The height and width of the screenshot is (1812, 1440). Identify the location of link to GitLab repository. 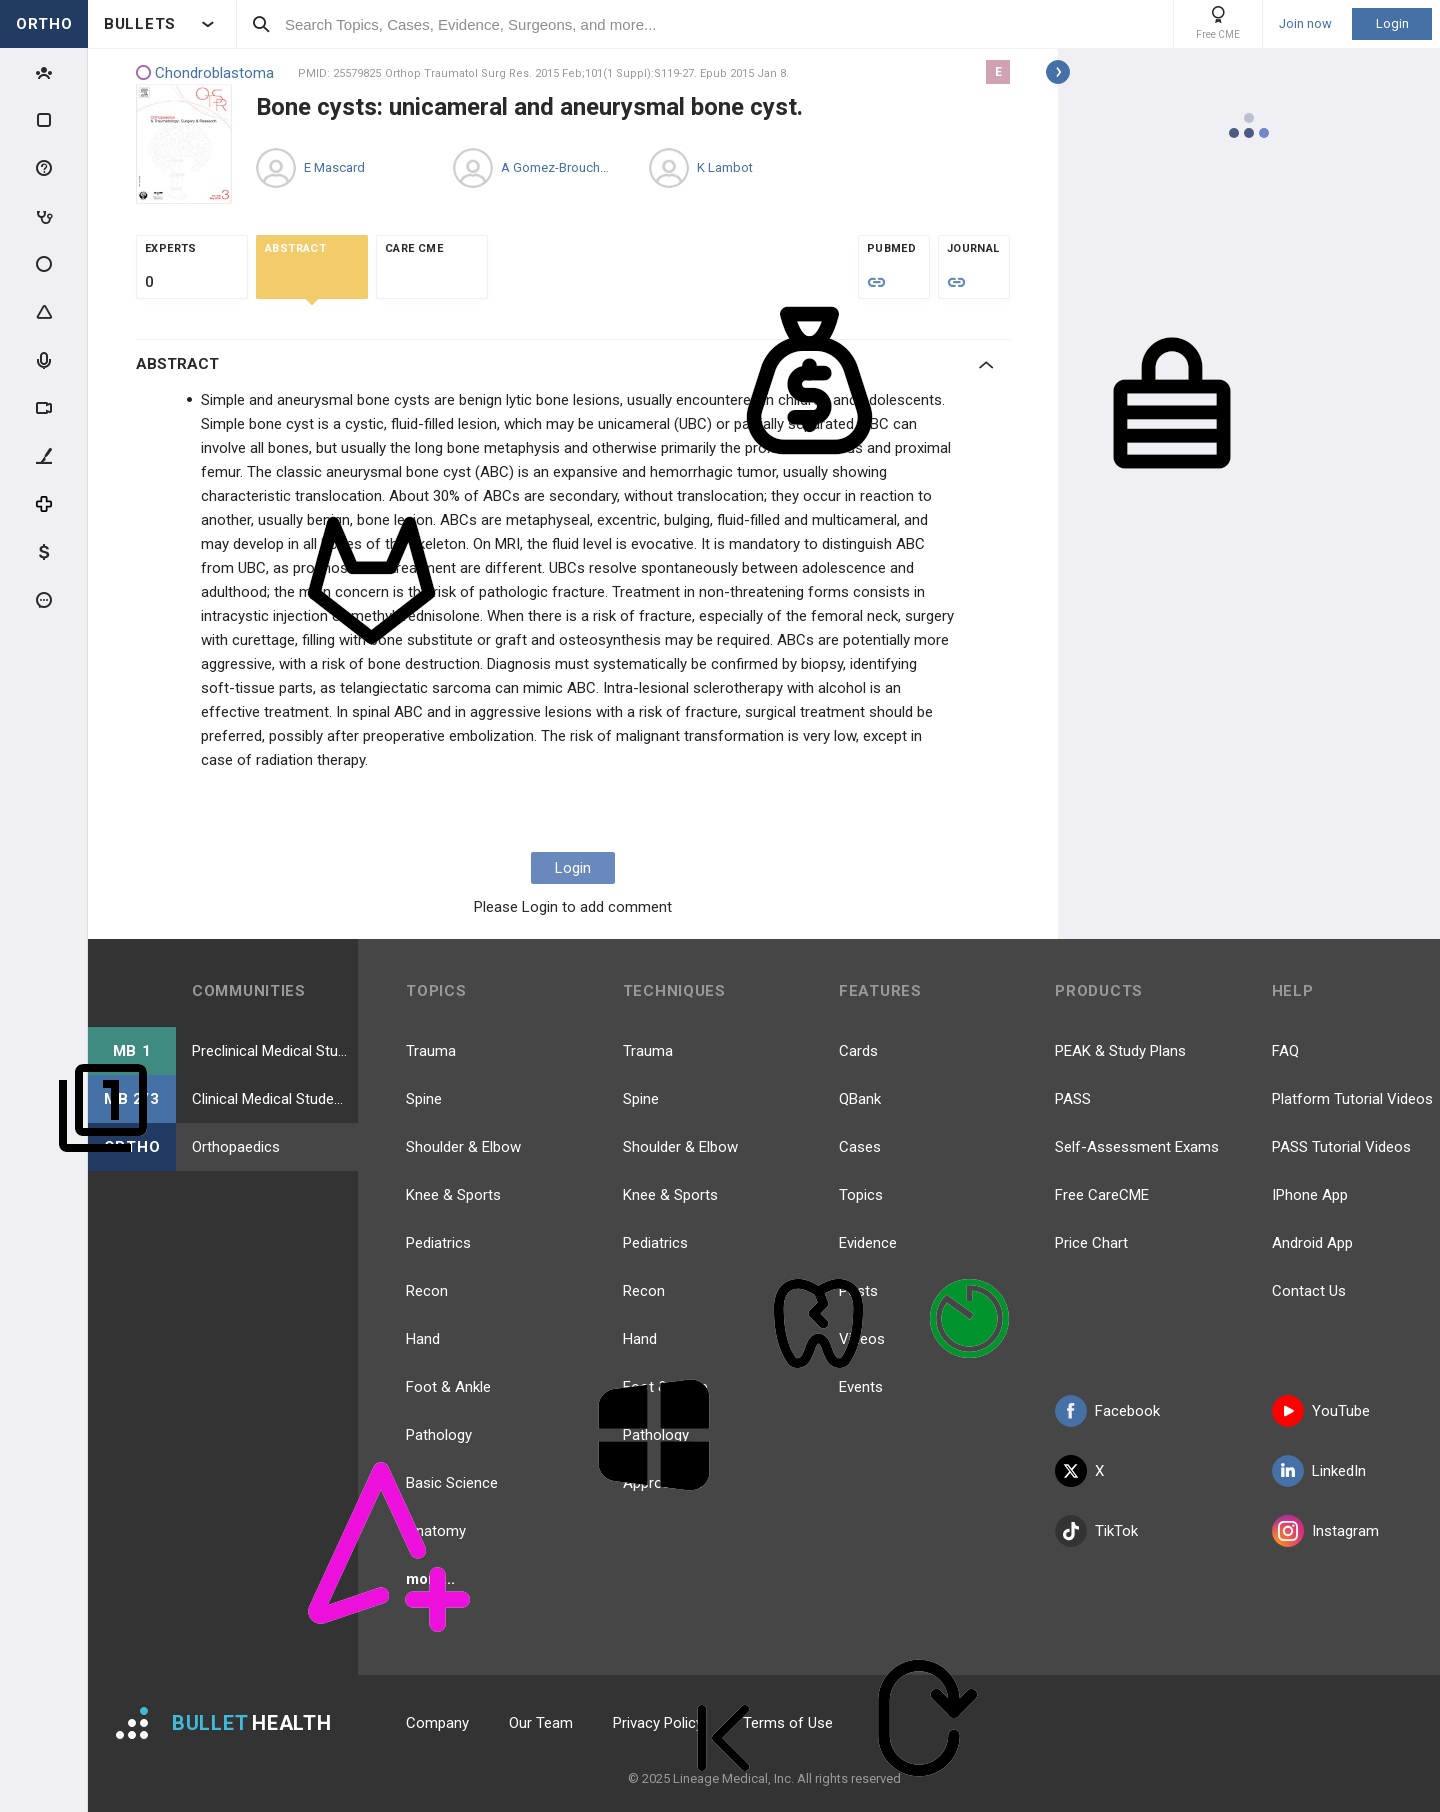
(371, 580).